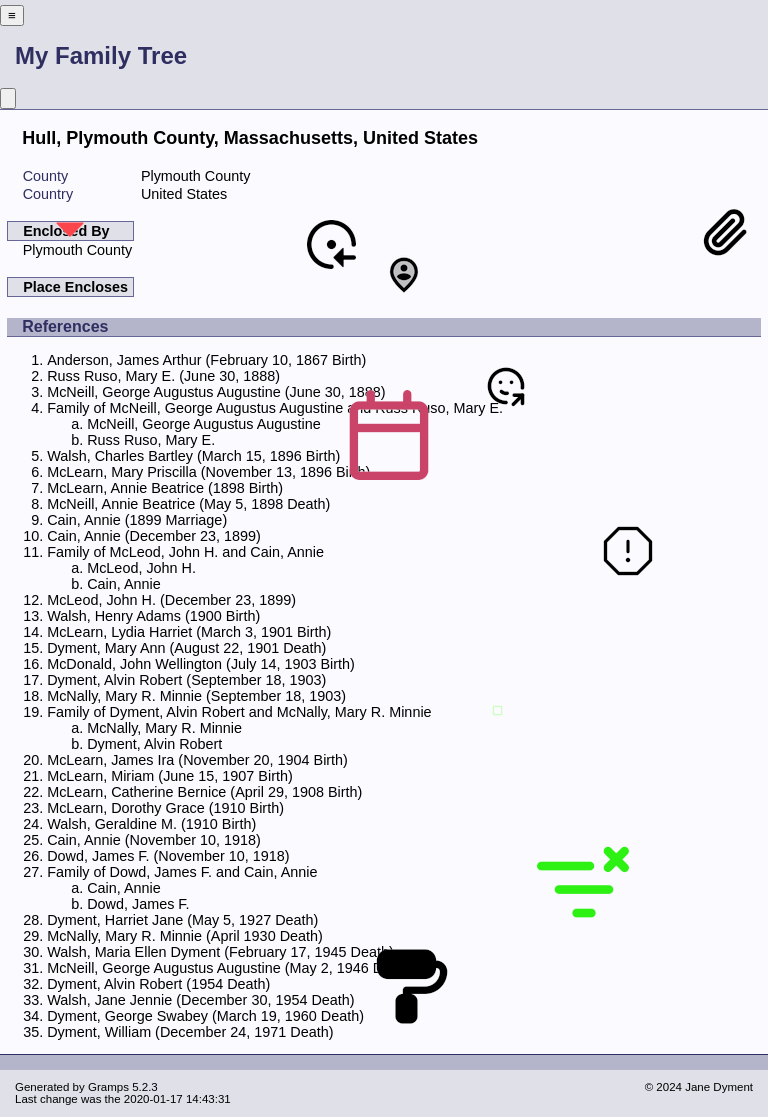 The width and height of the screenshot is (768, 1117). Describe the element at coordinates (70, 226) in the screenshot. I see `expand a dropdown menu` at that location.